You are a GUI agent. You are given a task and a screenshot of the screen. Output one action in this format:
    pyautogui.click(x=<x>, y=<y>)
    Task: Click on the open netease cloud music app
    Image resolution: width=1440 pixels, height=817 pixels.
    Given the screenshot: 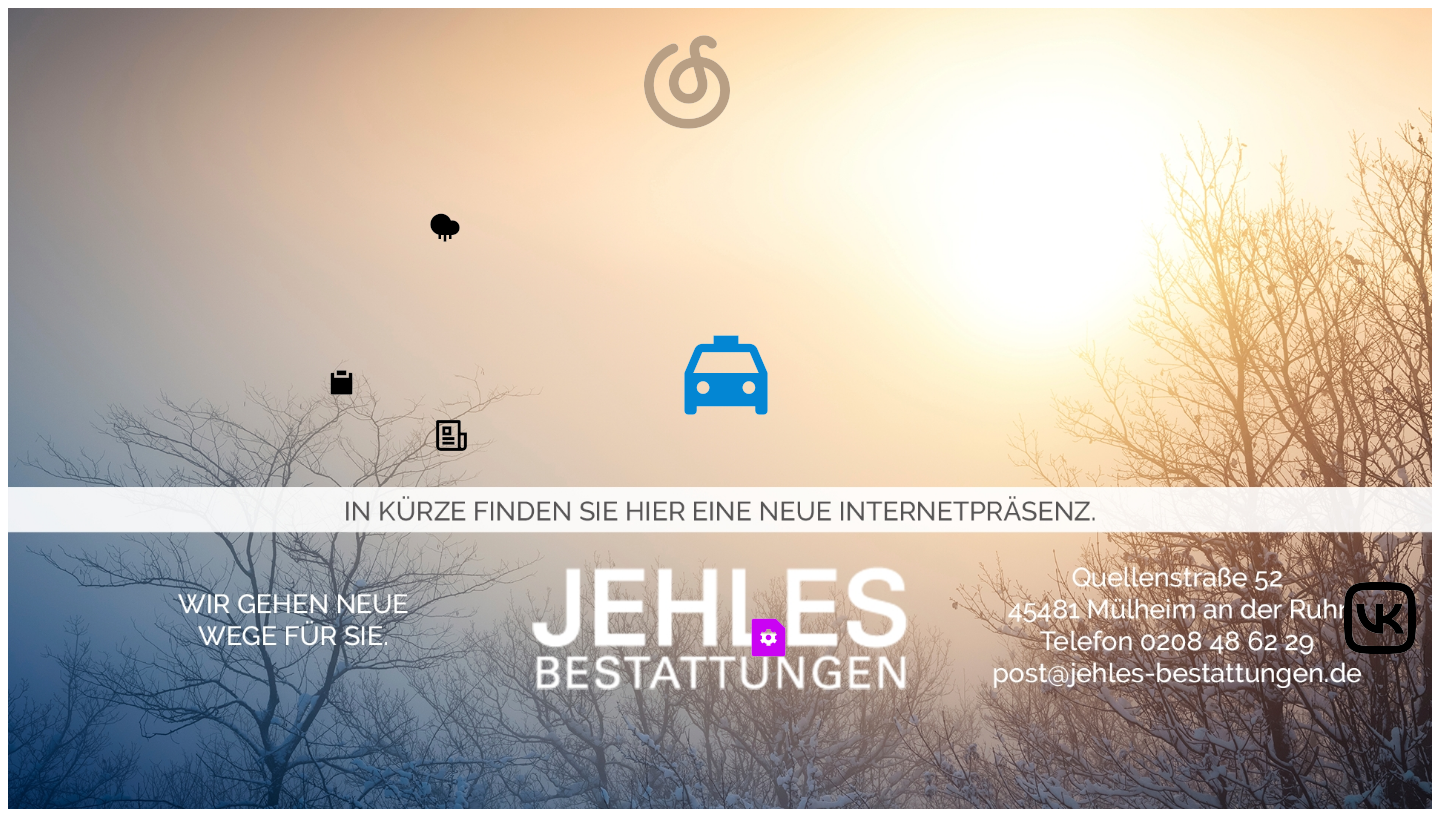 What is the action you would take?
    pyautogui.click(x=687, y=82)
    